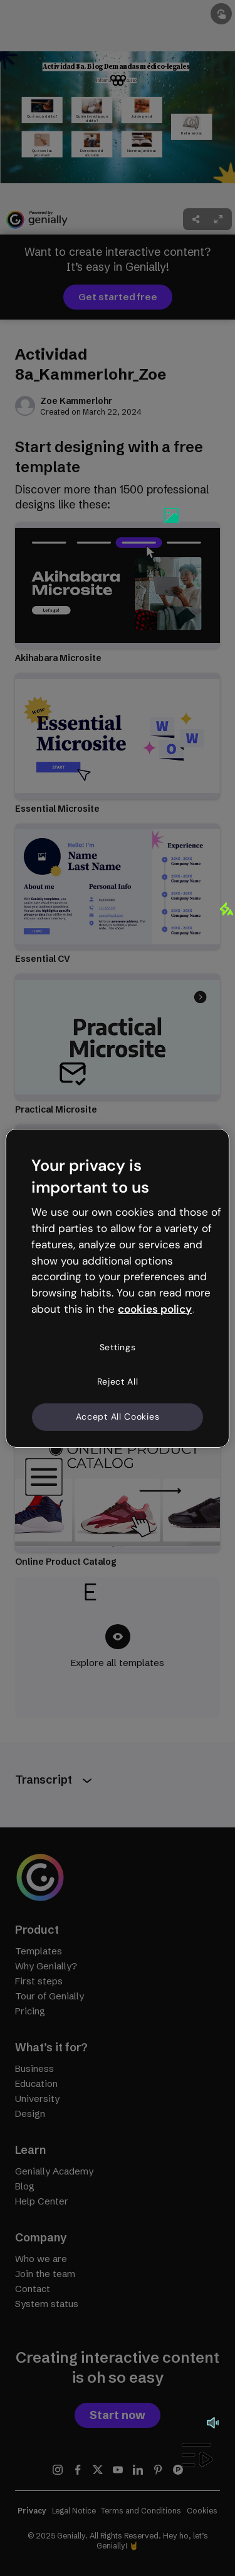 This screenshot has width=235, height=2576. Describe the element at coordinates (171, 515) in the screenshot. I see `view image or photo` at that location.